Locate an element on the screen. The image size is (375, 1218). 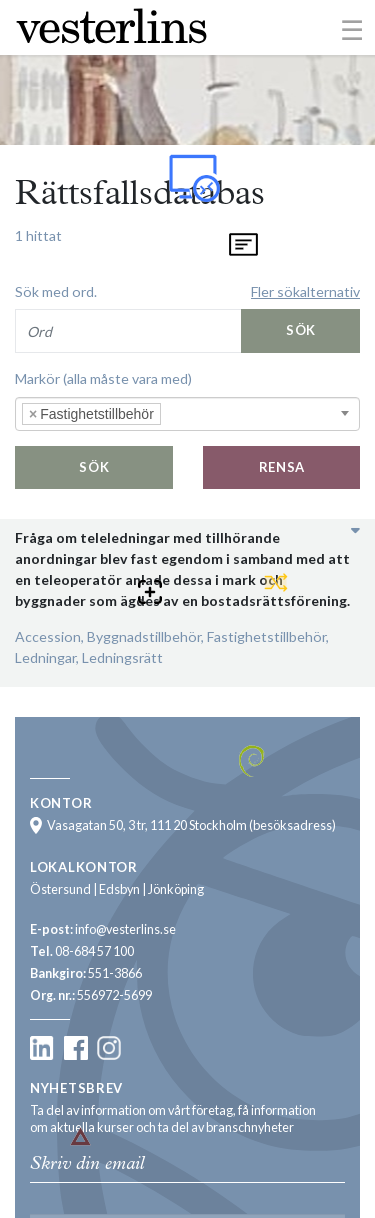
add a new note or document is located at coordinates (243, 245).